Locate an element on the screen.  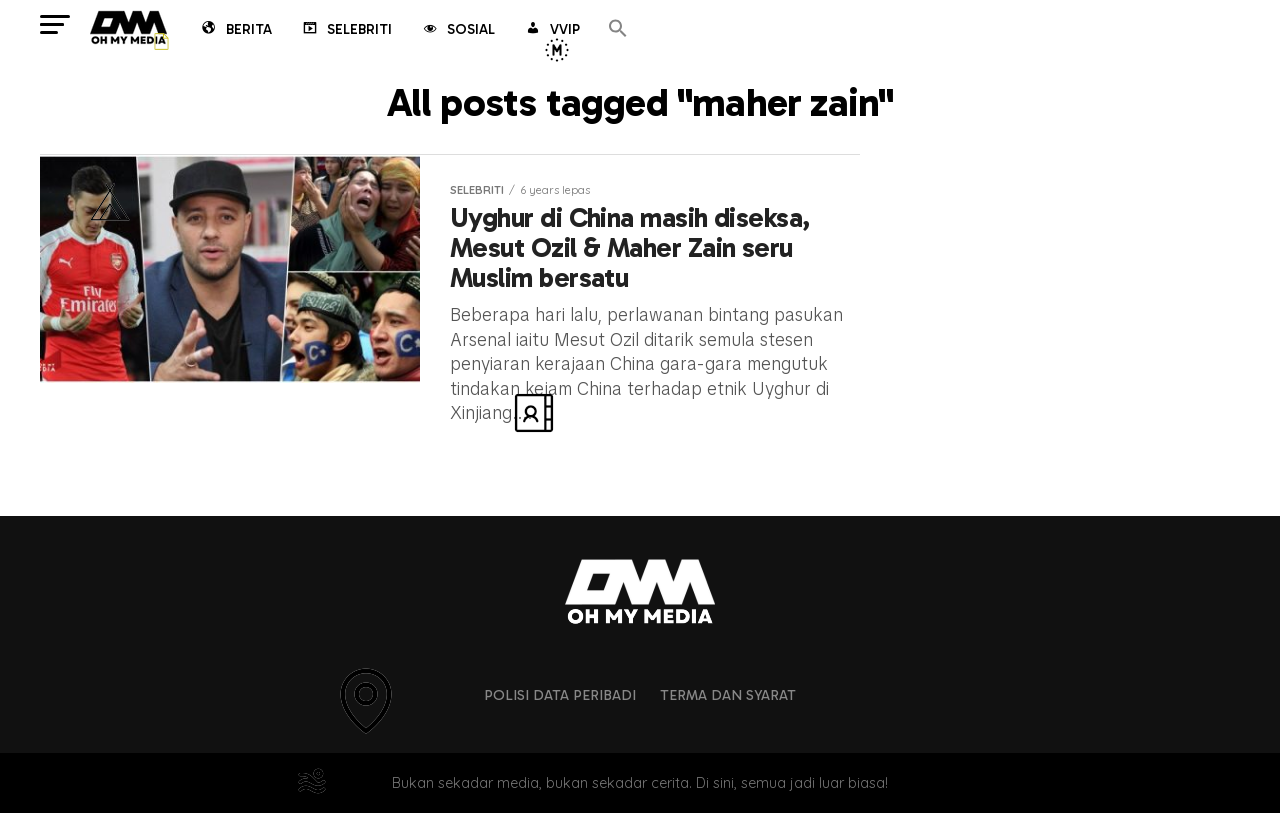
view or set a location on the map is located at coordinates (366, 701).